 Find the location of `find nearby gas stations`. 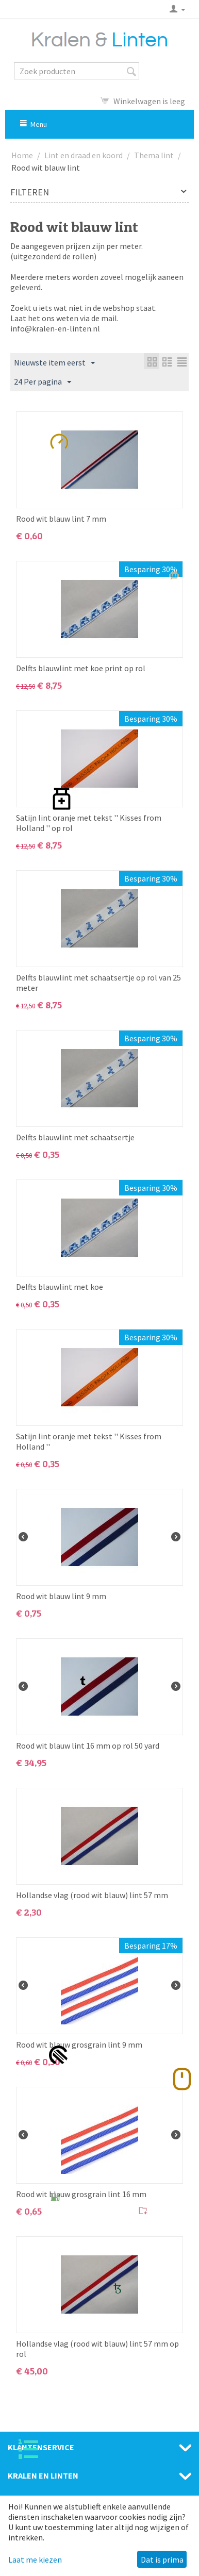

find nearby gas stations is located at coordinates (55, 2197).